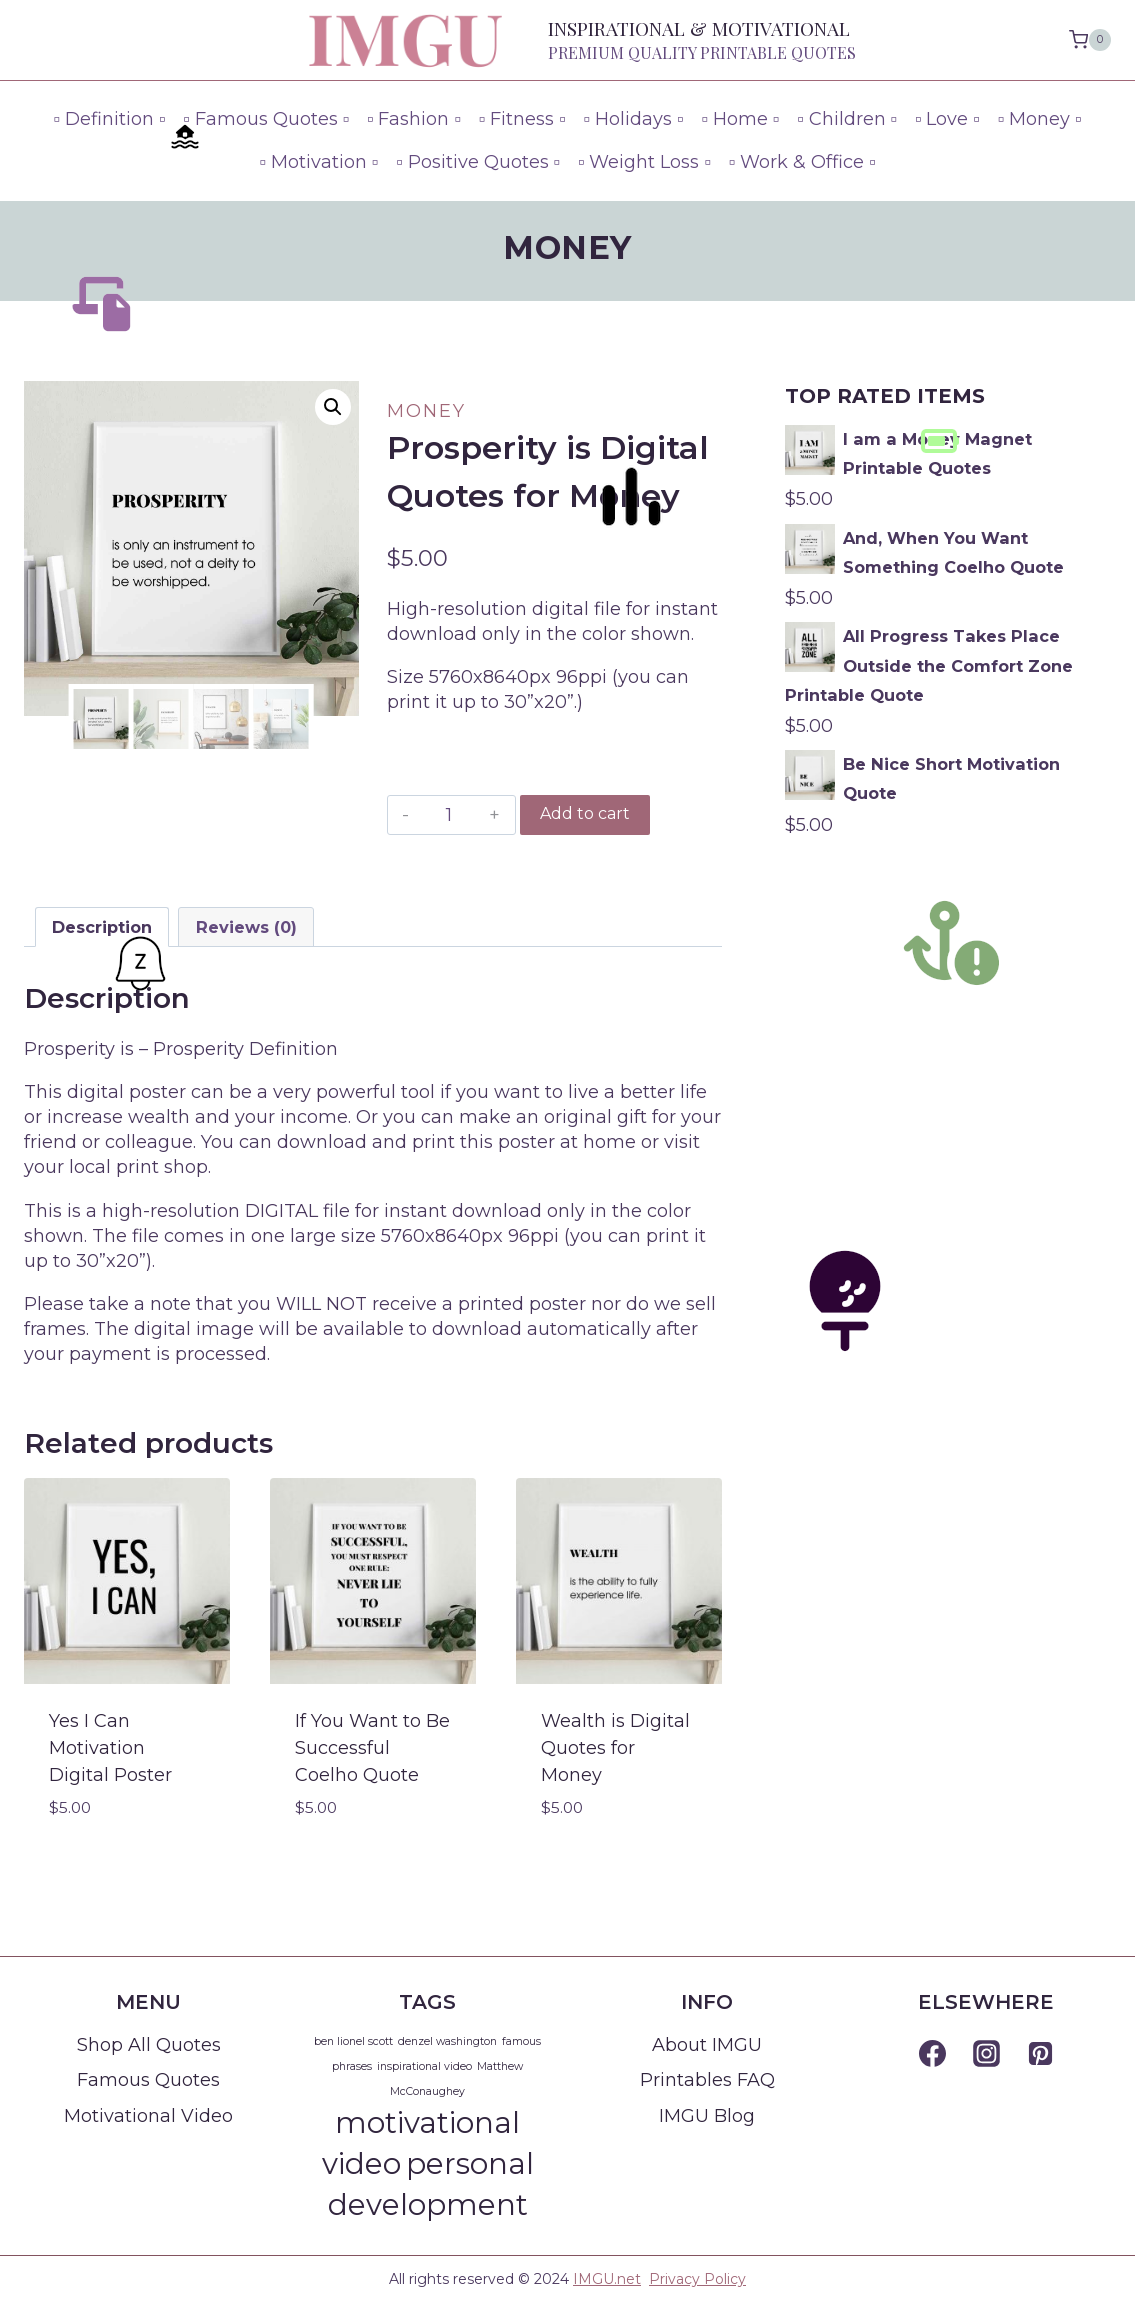 Image resolution: width=1135 pixels, height=2304 pixels. Describe the element at coordinates (140, 963) in the screenshot. I see `enable sleep or snooze mode for notifications` at that location.